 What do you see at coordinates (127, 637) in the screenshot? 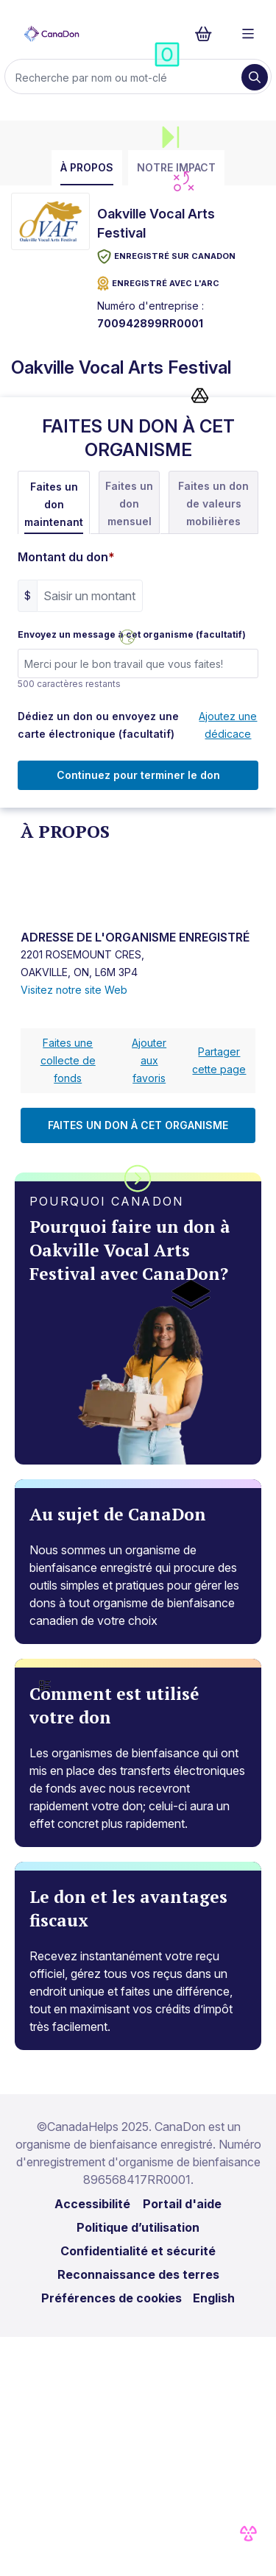
I see `switch to international or global settings` at bounding box center [127, 637].